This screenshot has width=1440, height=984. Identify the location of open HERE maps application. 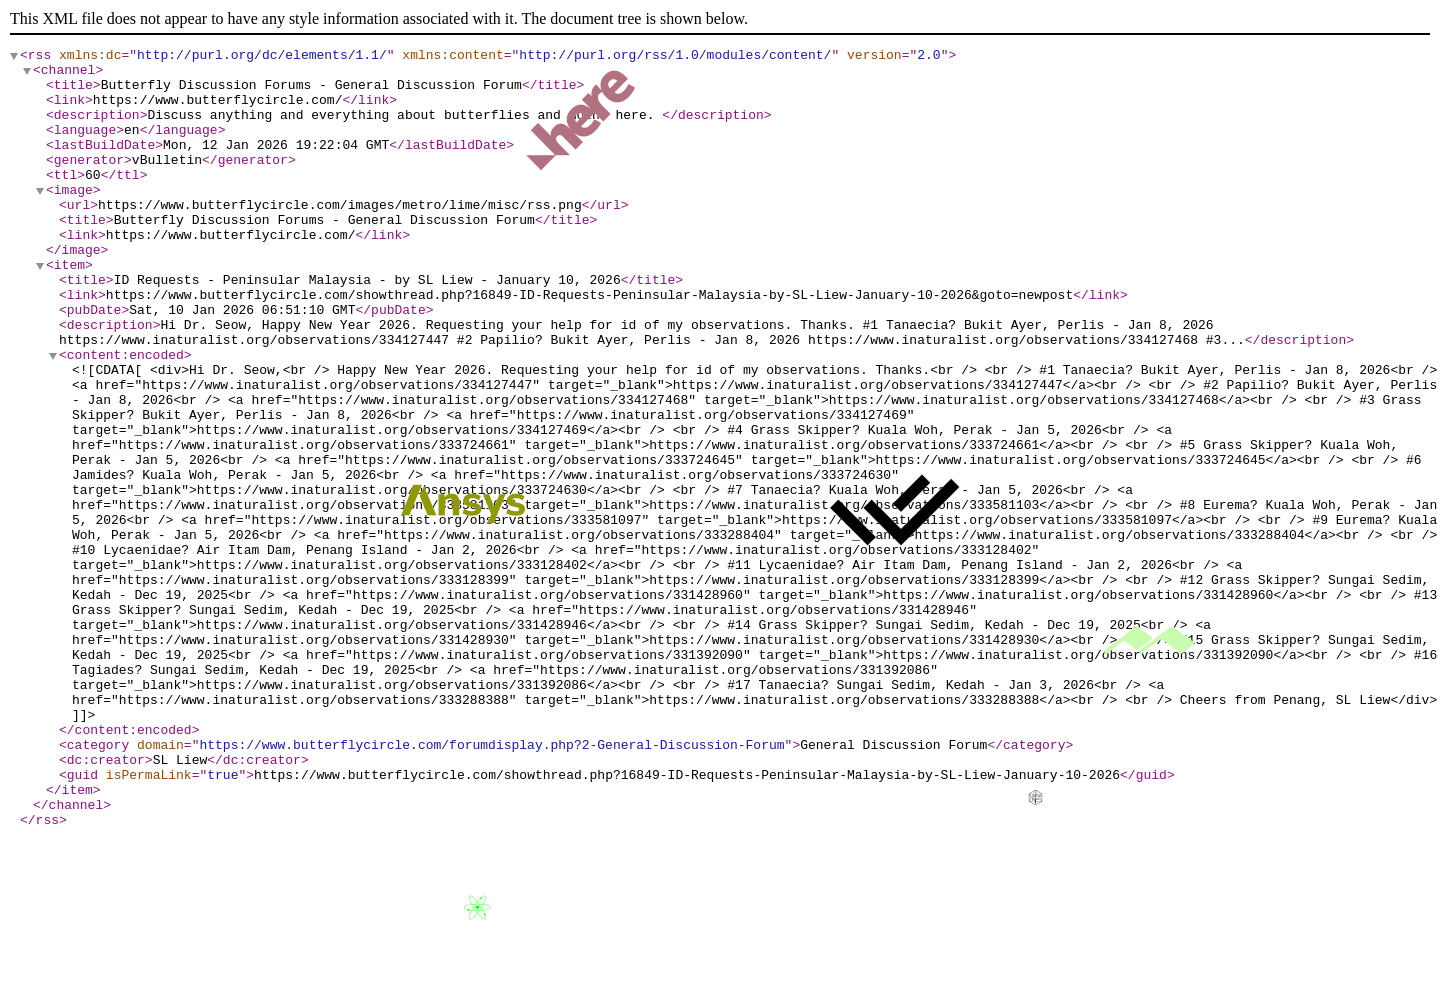
(580, 120).